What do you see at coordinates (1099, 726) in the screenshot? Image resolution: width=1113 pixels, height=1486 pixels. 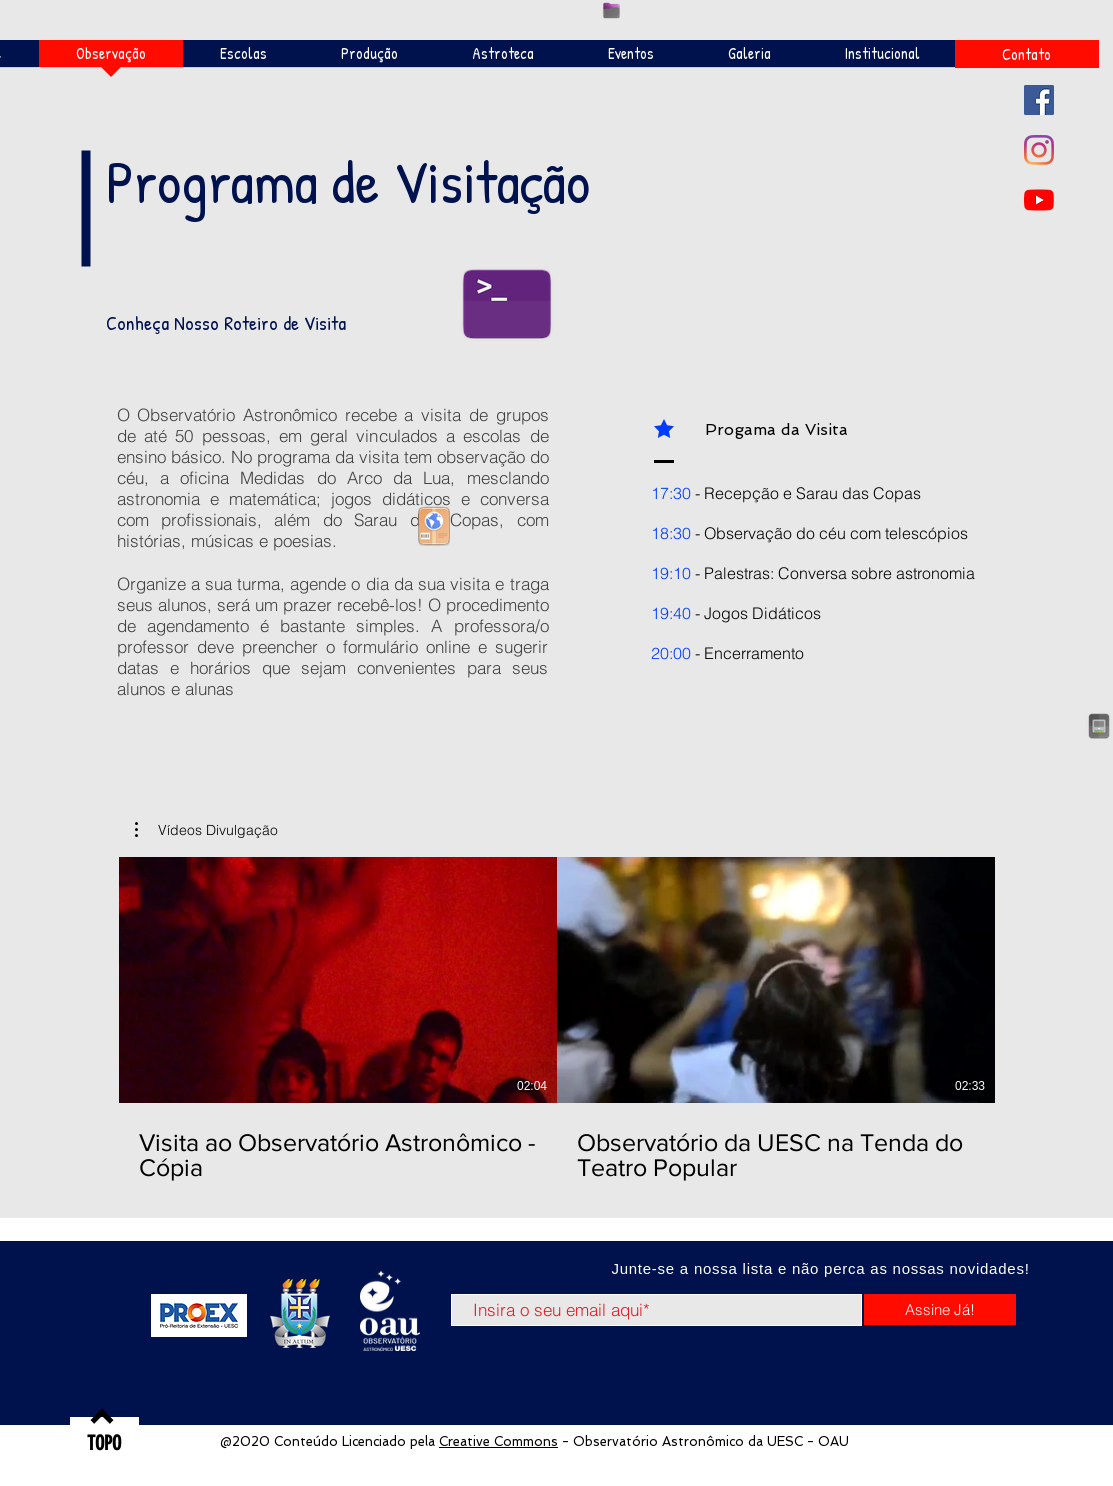 I see `a ROM file or cartridge-based game image` at bounding box center [1099, 726].